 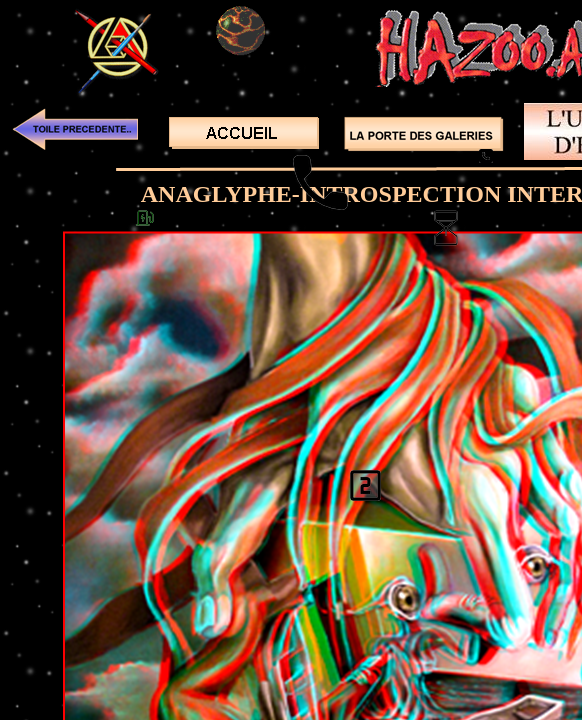 I want to click on indicates step two in a multi-step process, so click(x=365, y=485).